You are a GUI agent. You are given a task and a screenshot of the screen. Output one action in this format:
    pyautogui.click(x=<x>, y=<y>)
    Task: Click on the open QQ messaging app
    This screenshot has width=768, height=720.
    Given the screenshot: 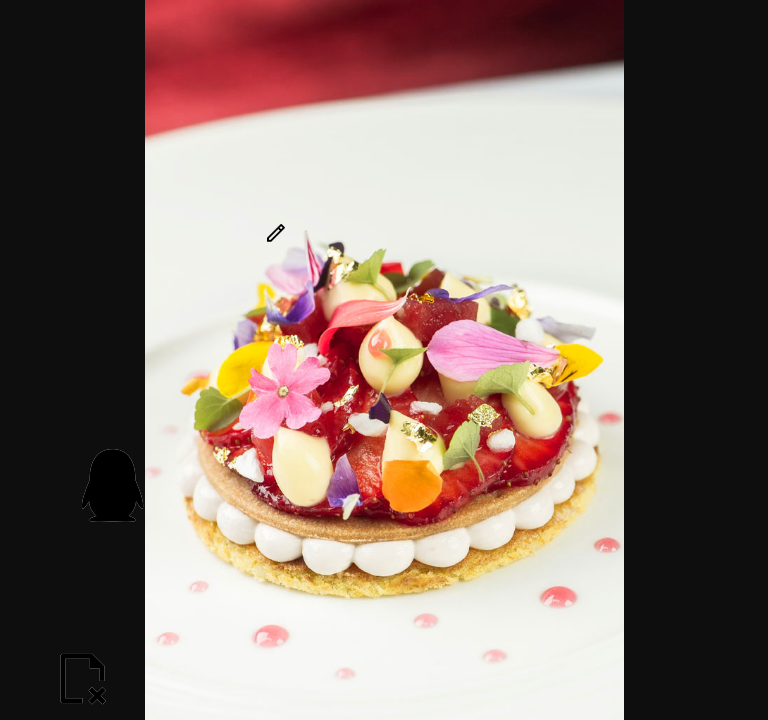 What is the action you would take?
    pyautogui.click(x=112, y=485)
    